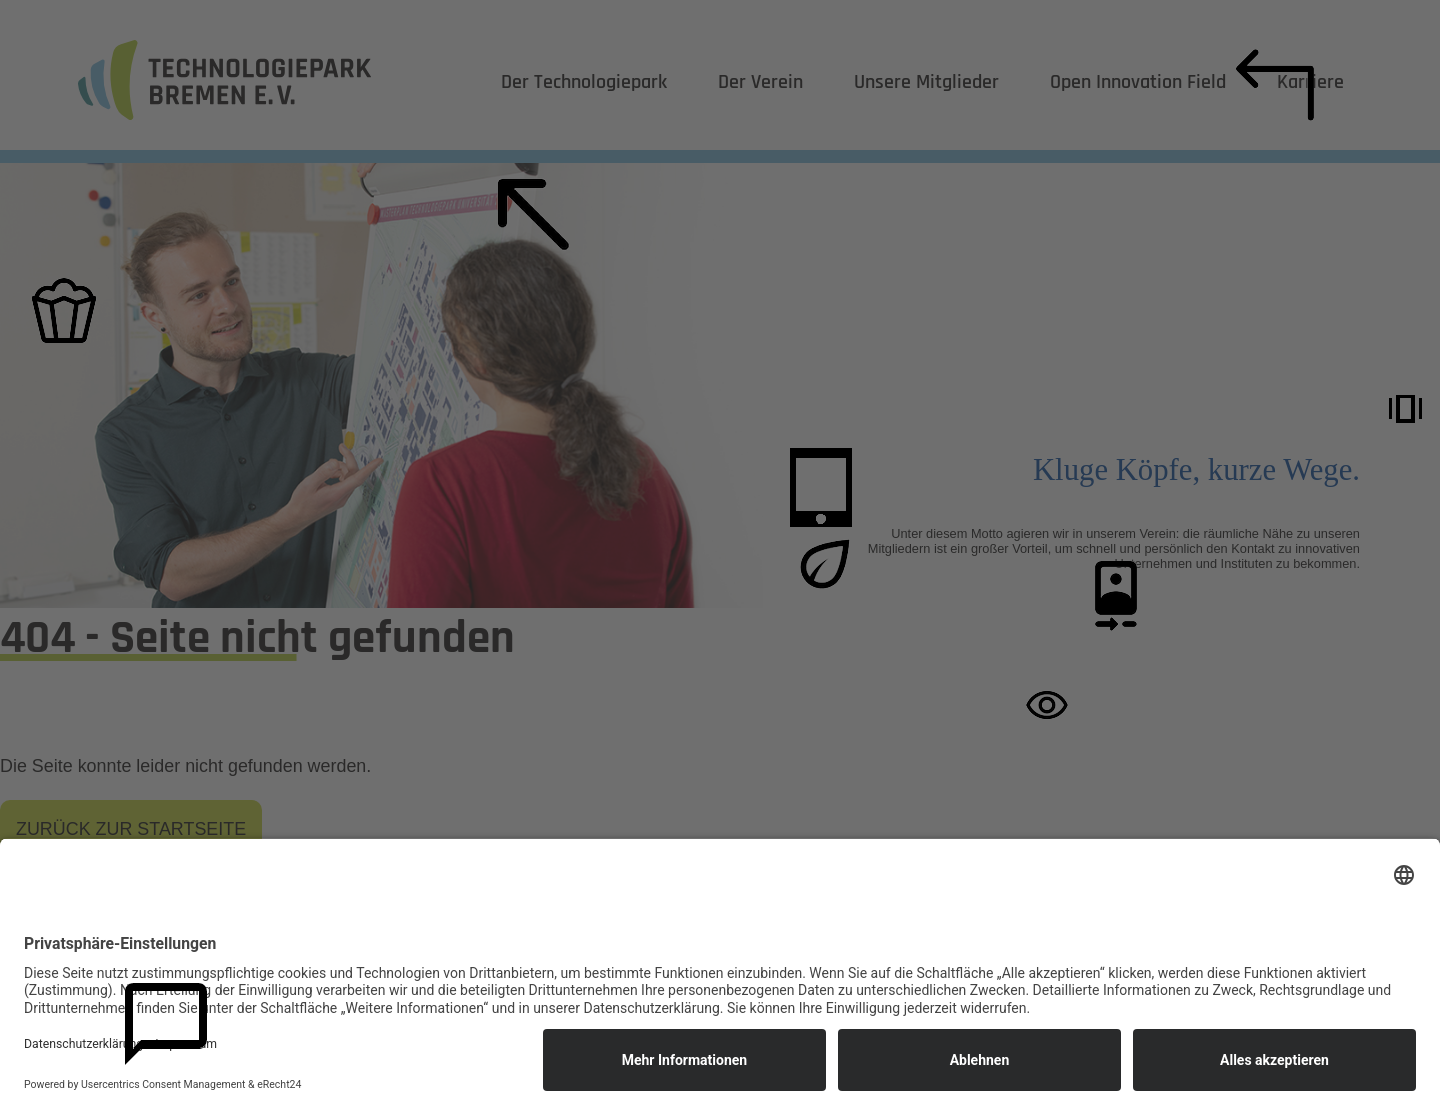  Describe the element at coordinates (825, 564) in the screenshot. I see `indicates eco-friendly or sustainable option` at that location.